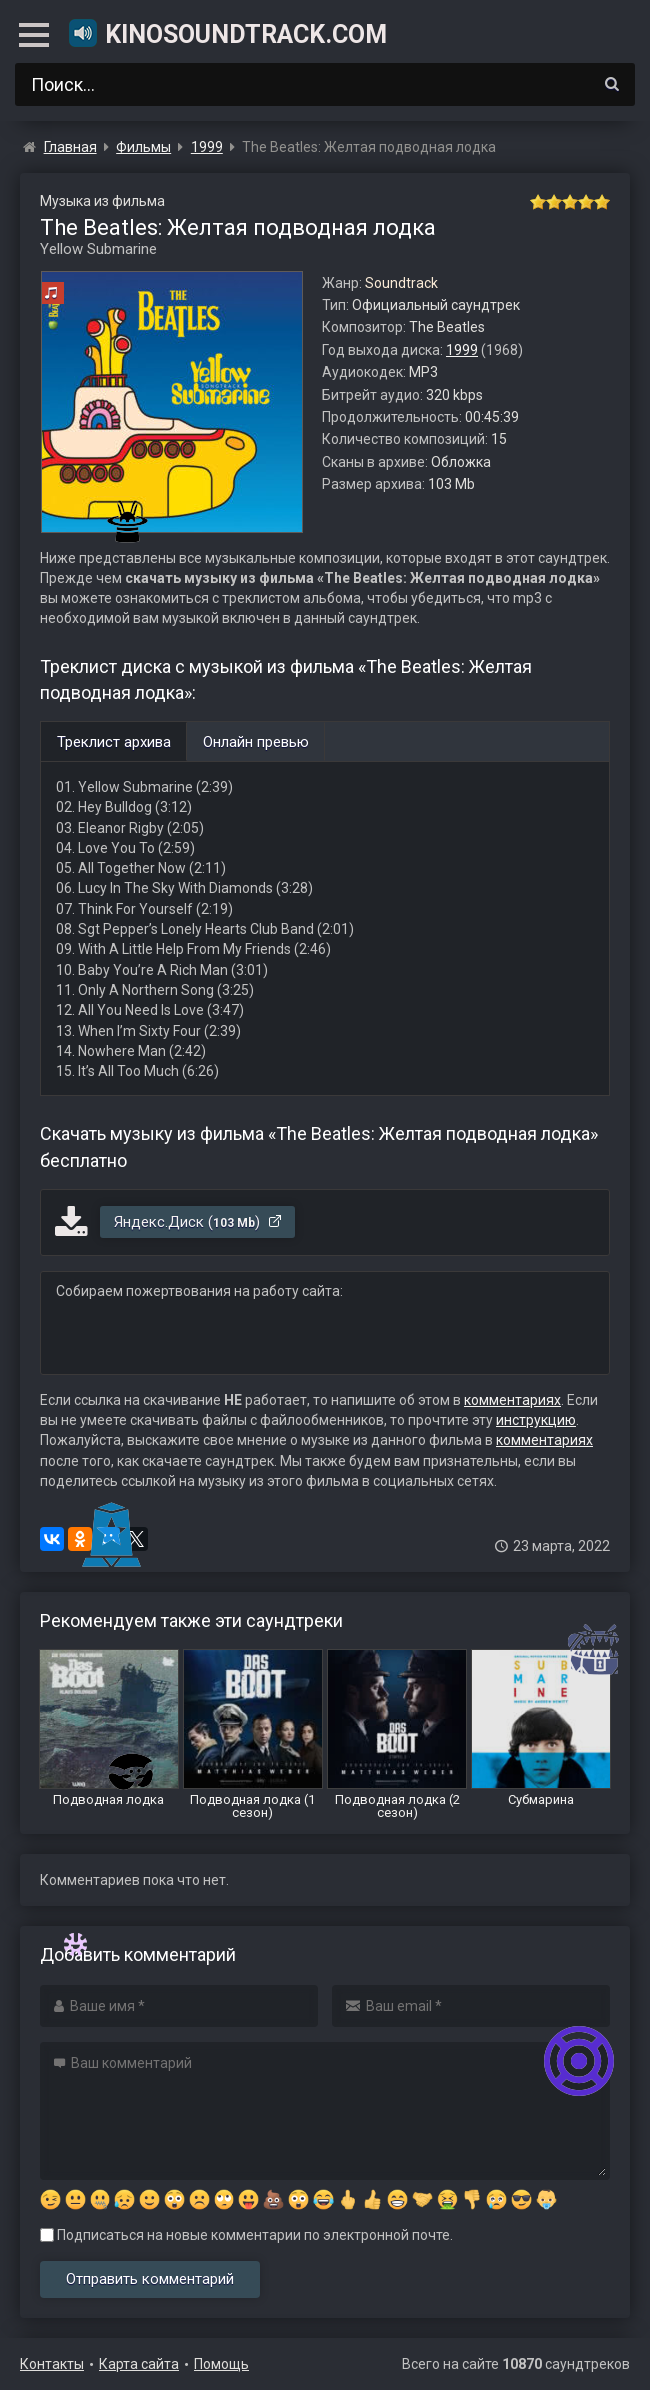  What do you see at coordinates (75, 1944) in the screenshot?
I see `decorative abstract game element or badge` at bounding box center [75, 1944].